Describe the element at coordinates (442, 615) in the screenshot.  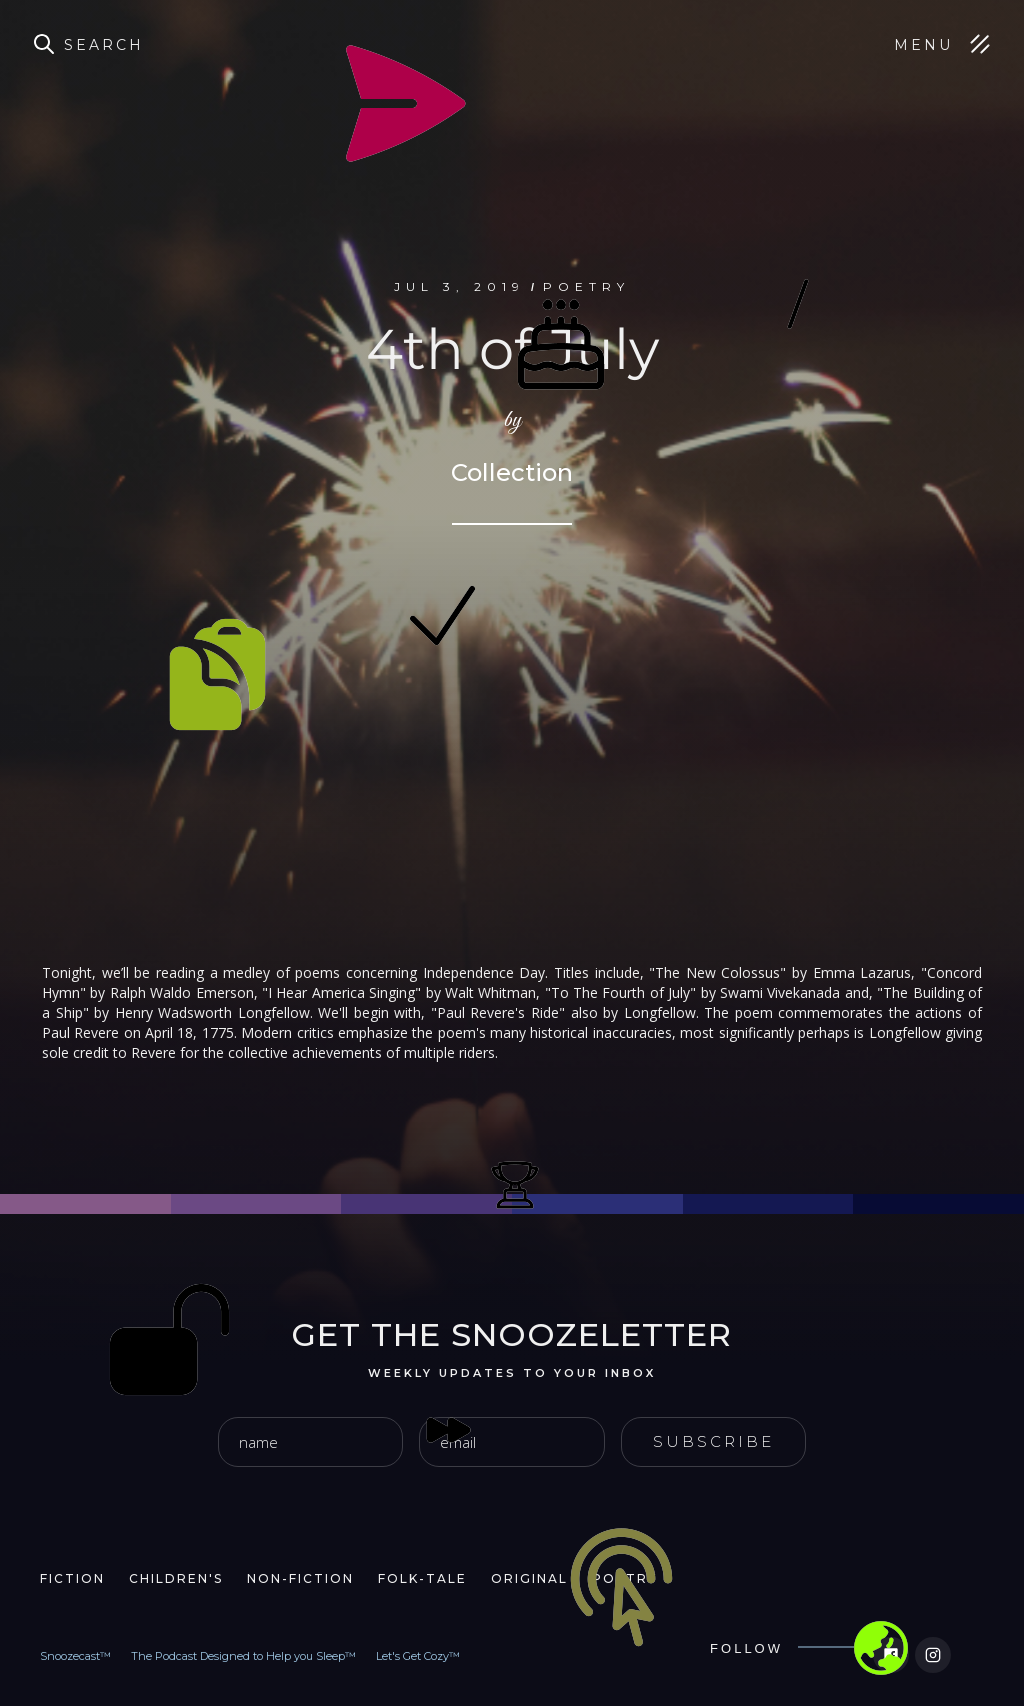
I see `confirm or complete an action` at that location.